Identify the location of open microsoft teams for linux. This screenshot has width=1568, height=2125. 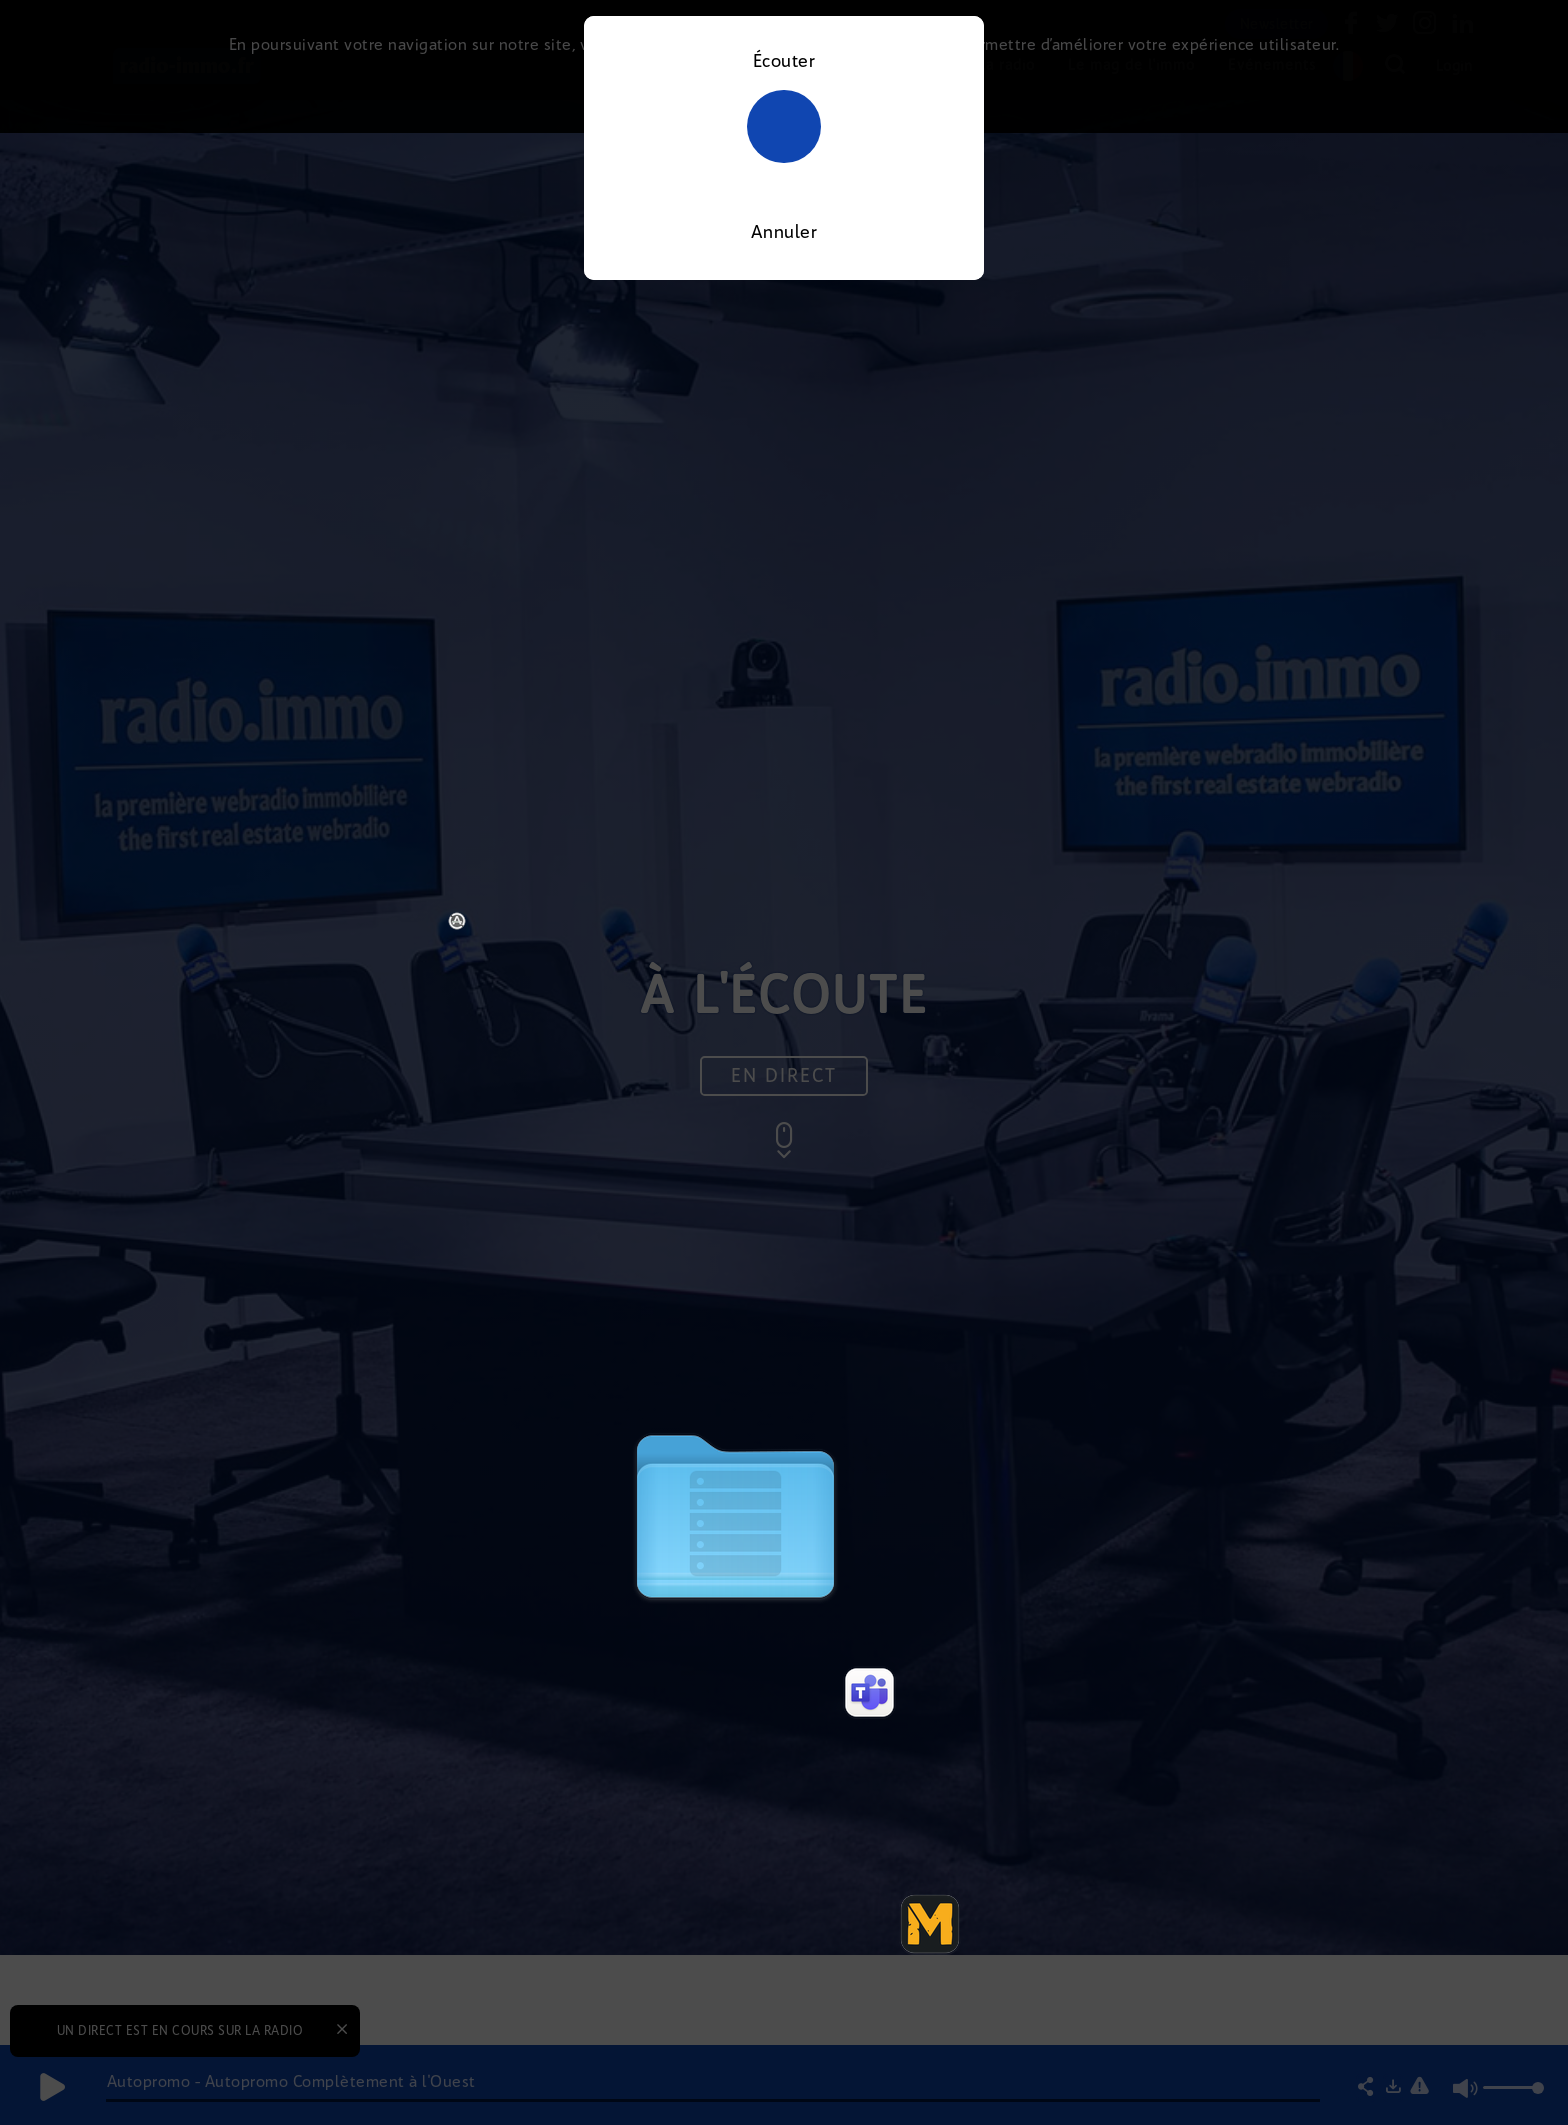
(869, 1692).